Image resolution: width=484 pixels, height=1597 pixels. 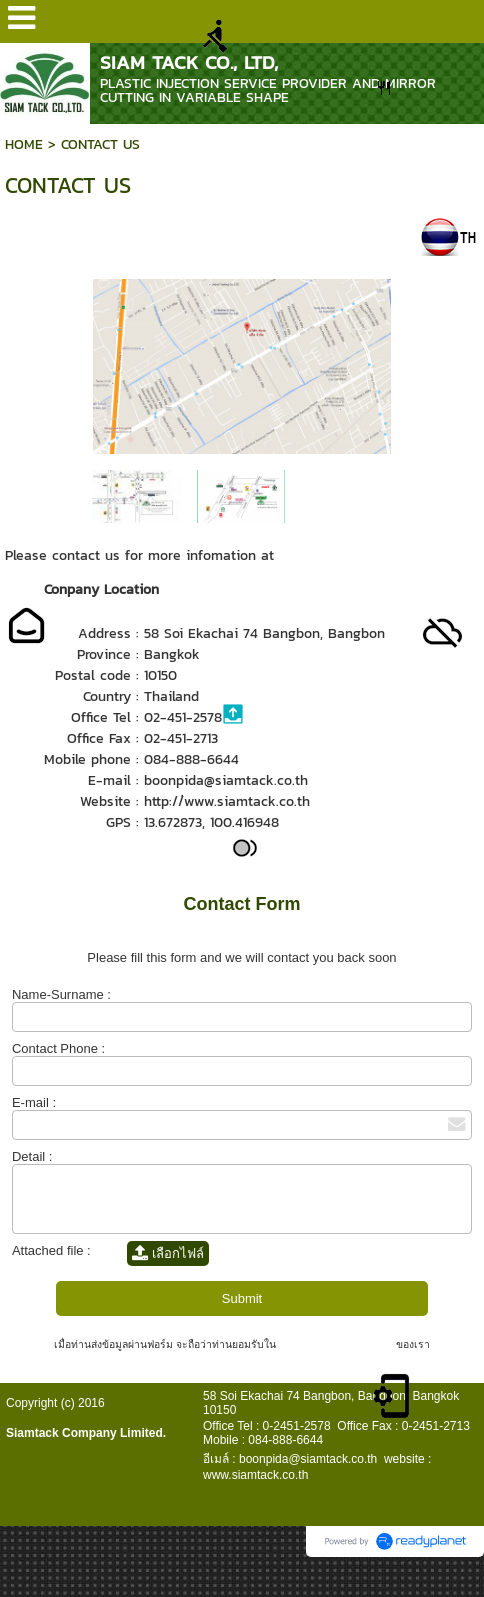 I want to click on access smart home controls, so click(x=26, y=625).